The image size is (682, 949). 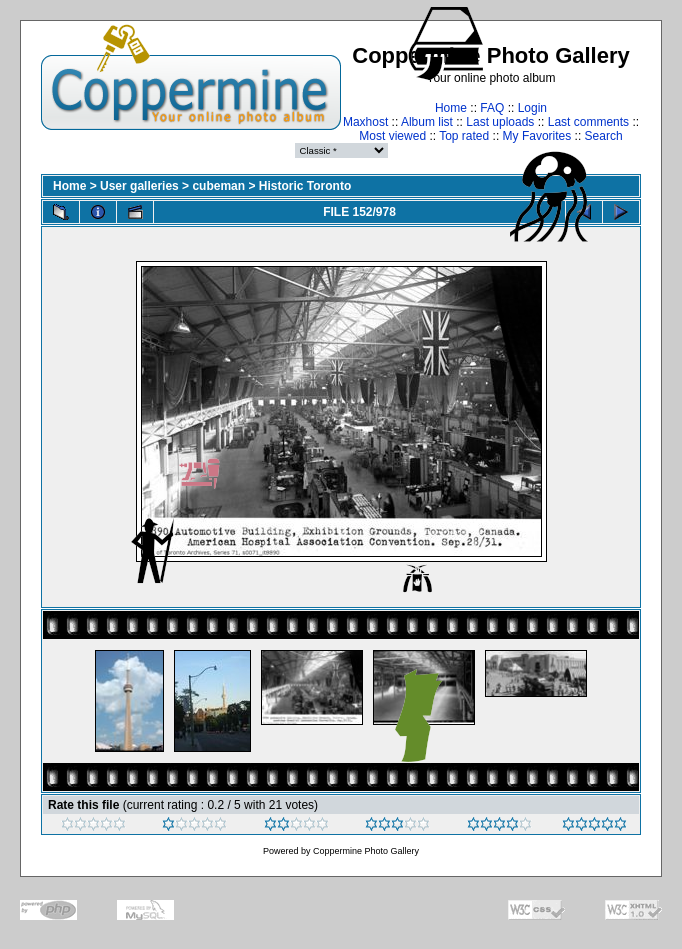 I want to click on select a clan or faction banner, so click(x=417, y=578).